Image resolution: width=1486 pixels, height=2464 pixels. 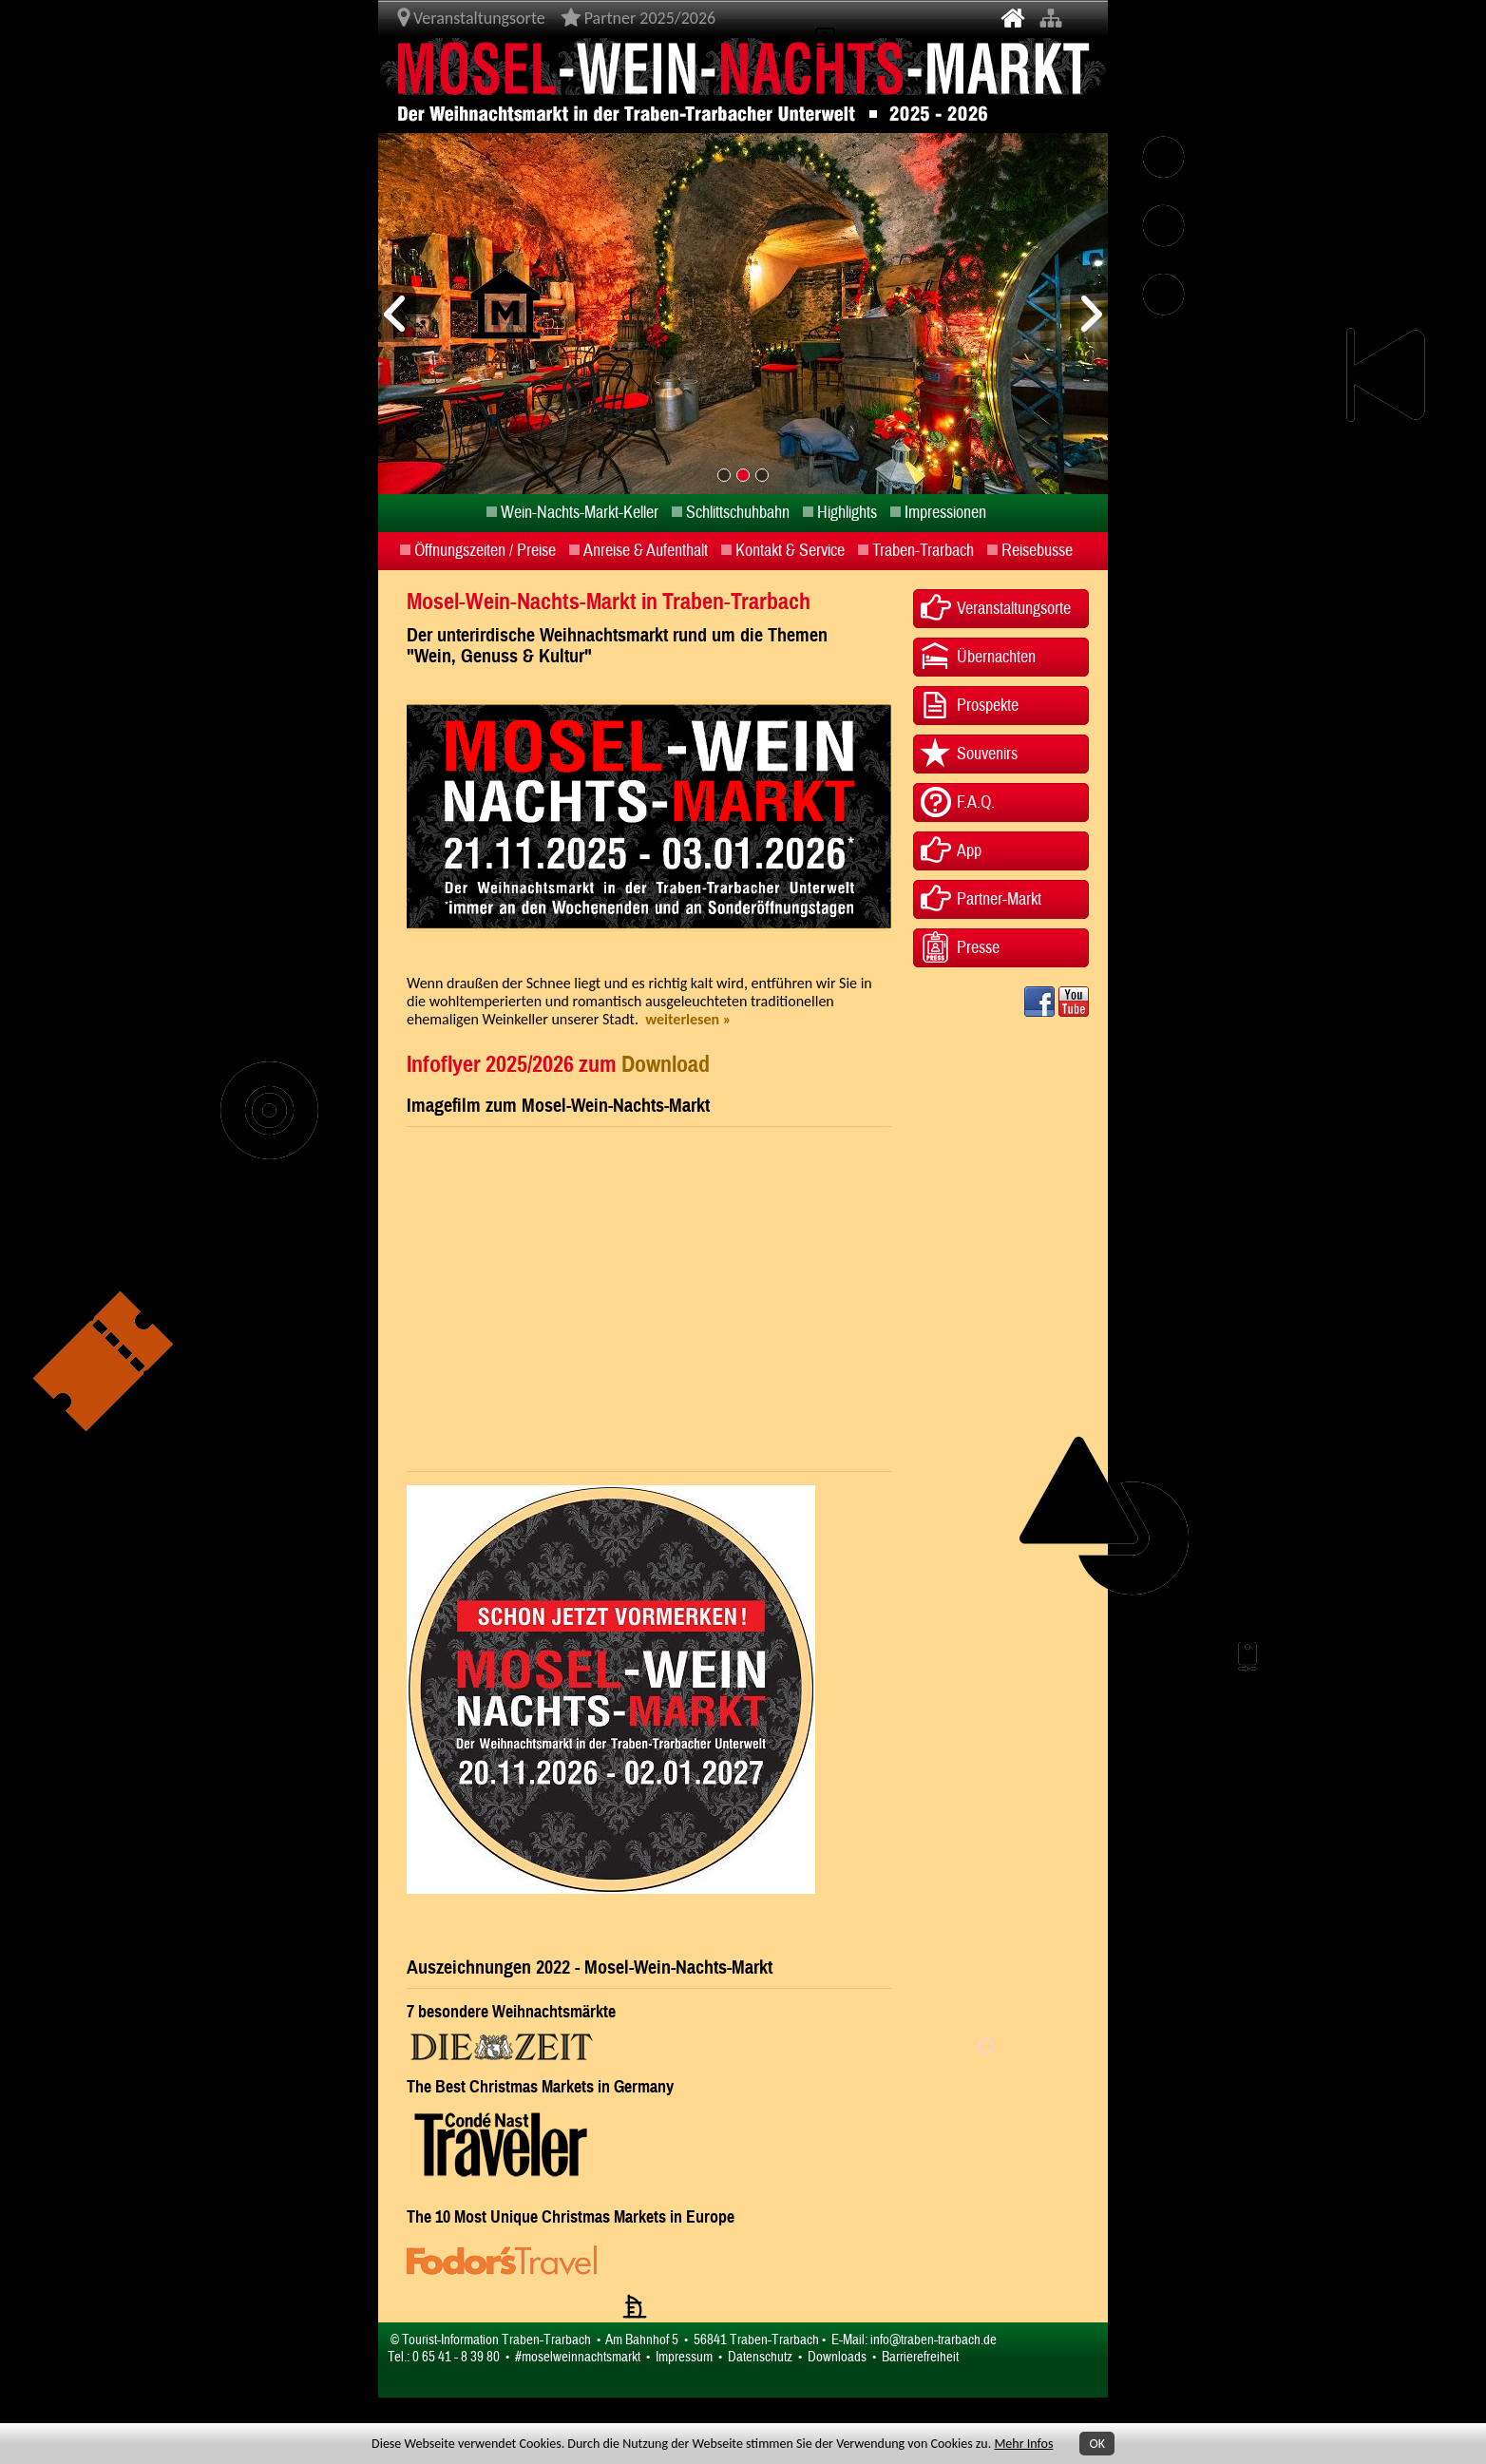 What do you see at coordinates (825, 37) in the screenshot?
I see `select option one or first choice` at bounding box center [825, 37].